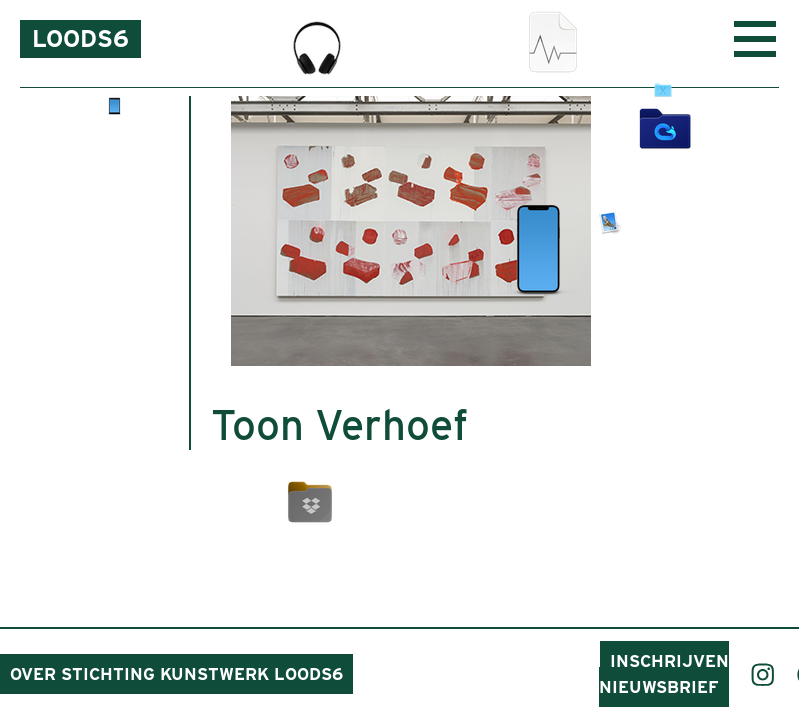 Image resolution: width=799 pixels, height=720 pixels. Describe the element at coordinates (310, 502) in the screenshot. I see `open your dropbox synced folder` at that location.